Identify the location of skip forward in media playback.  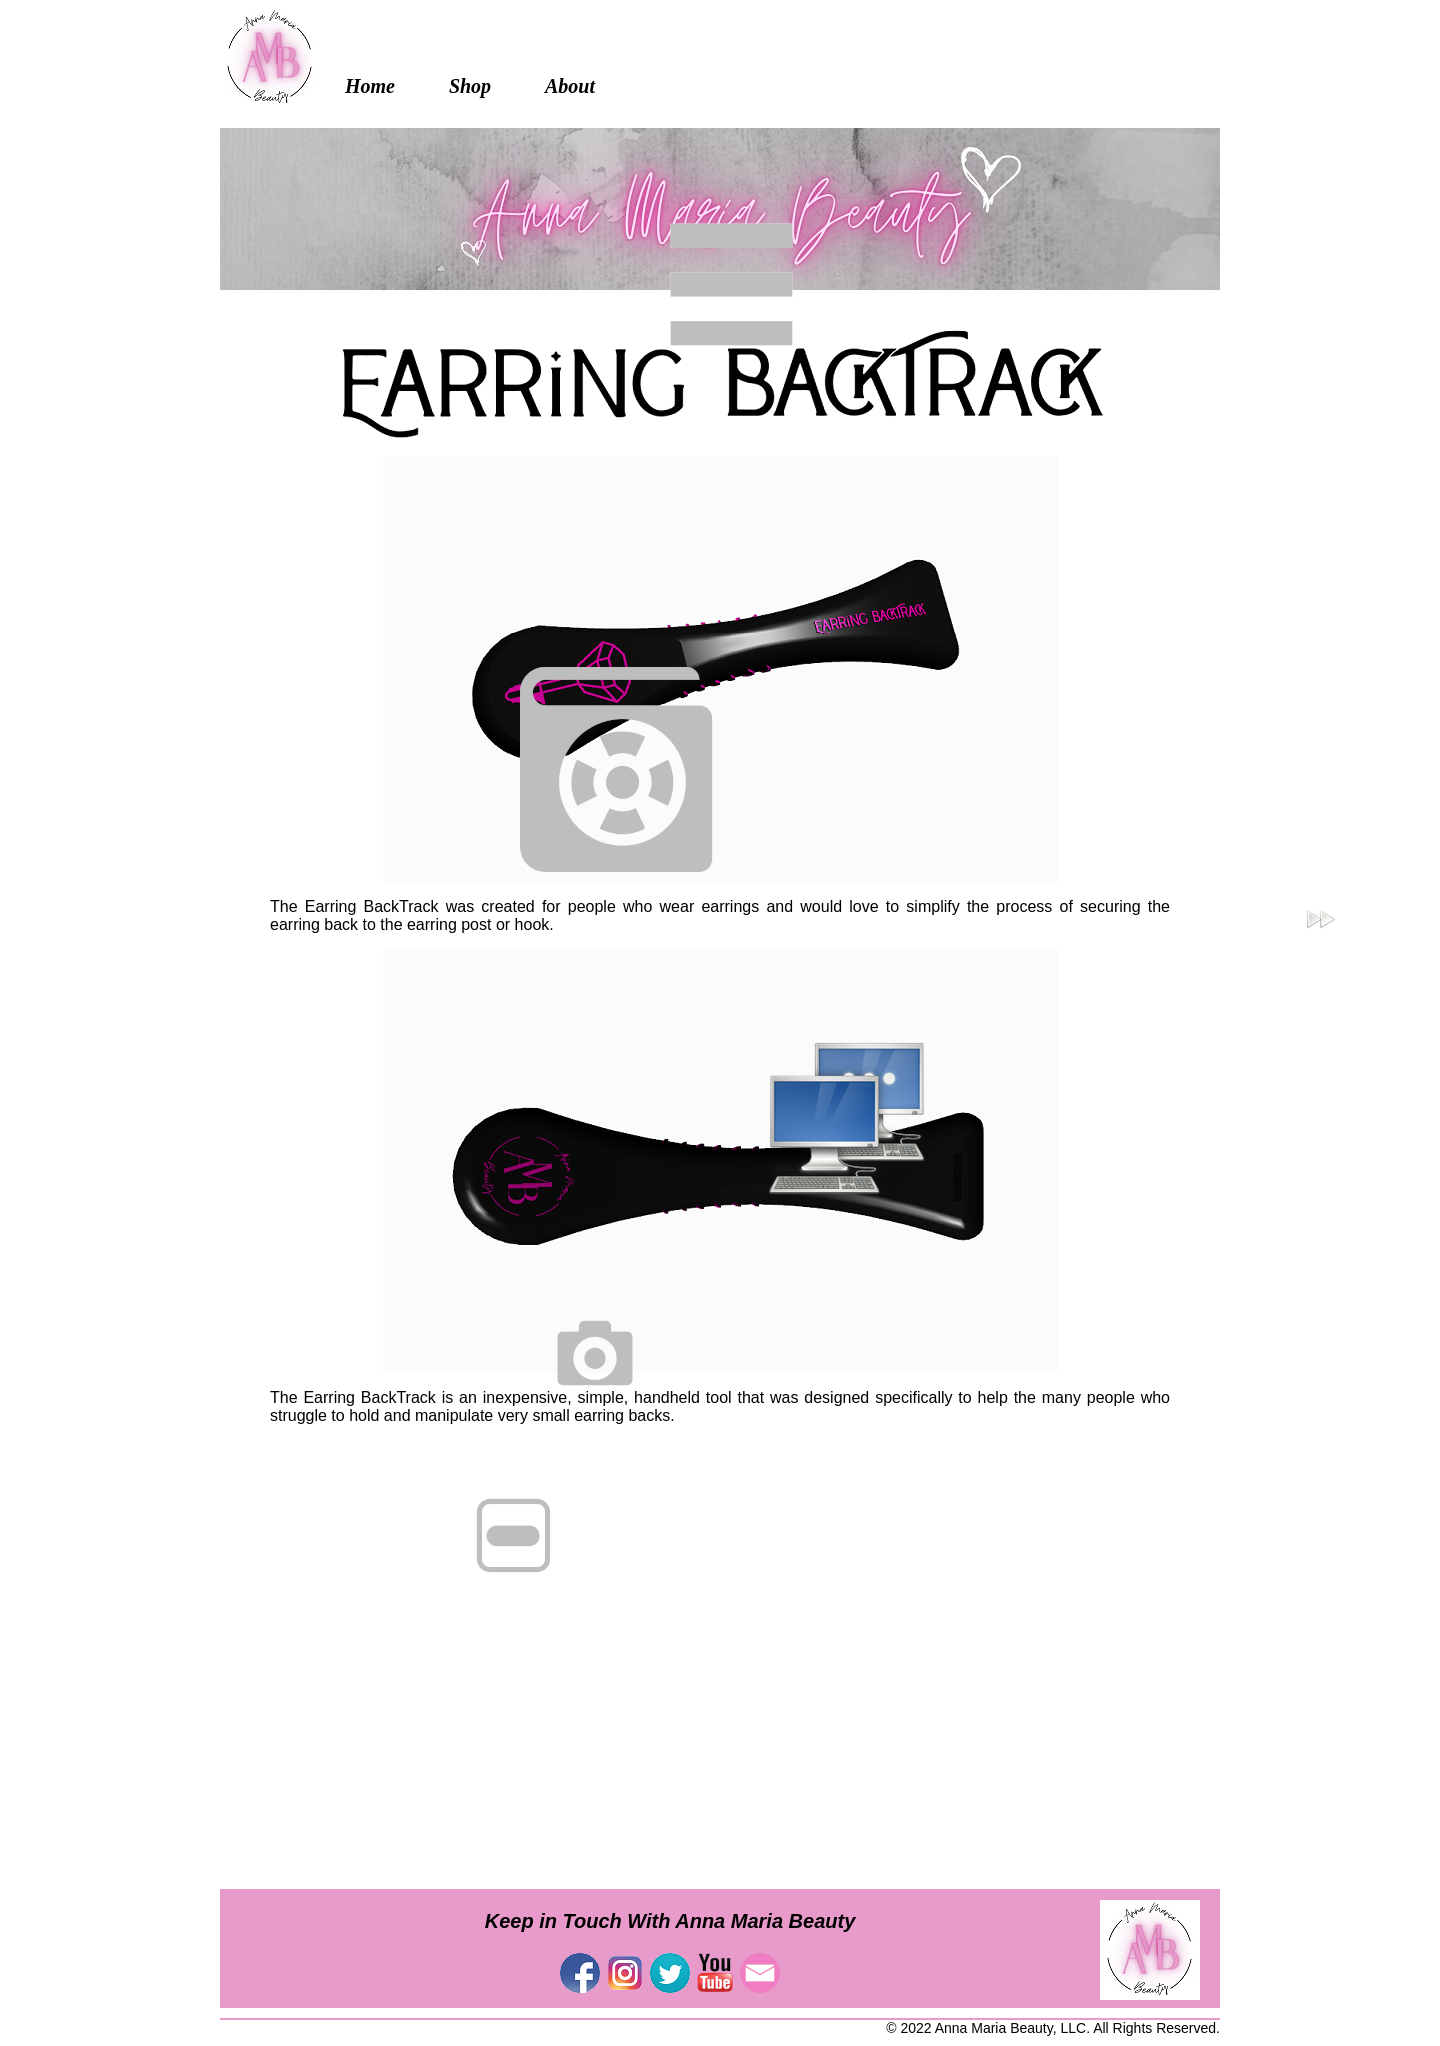
(1320, 919).